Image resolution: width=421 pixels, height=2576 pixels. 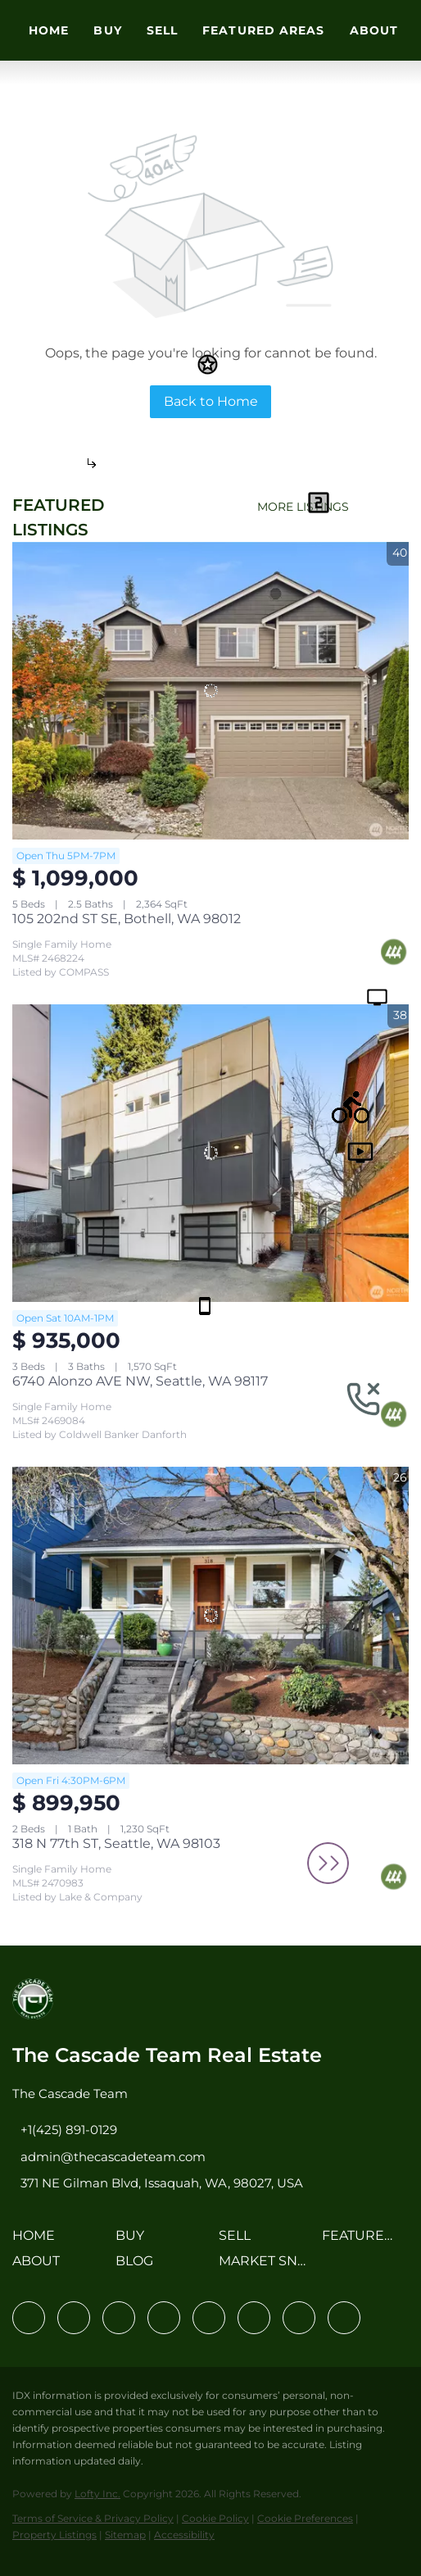 What do you see at coordinates (92, 462) in the screenshot?
I see `navigate to a subdirectory or nested folder` at bounding box center [92, 462].